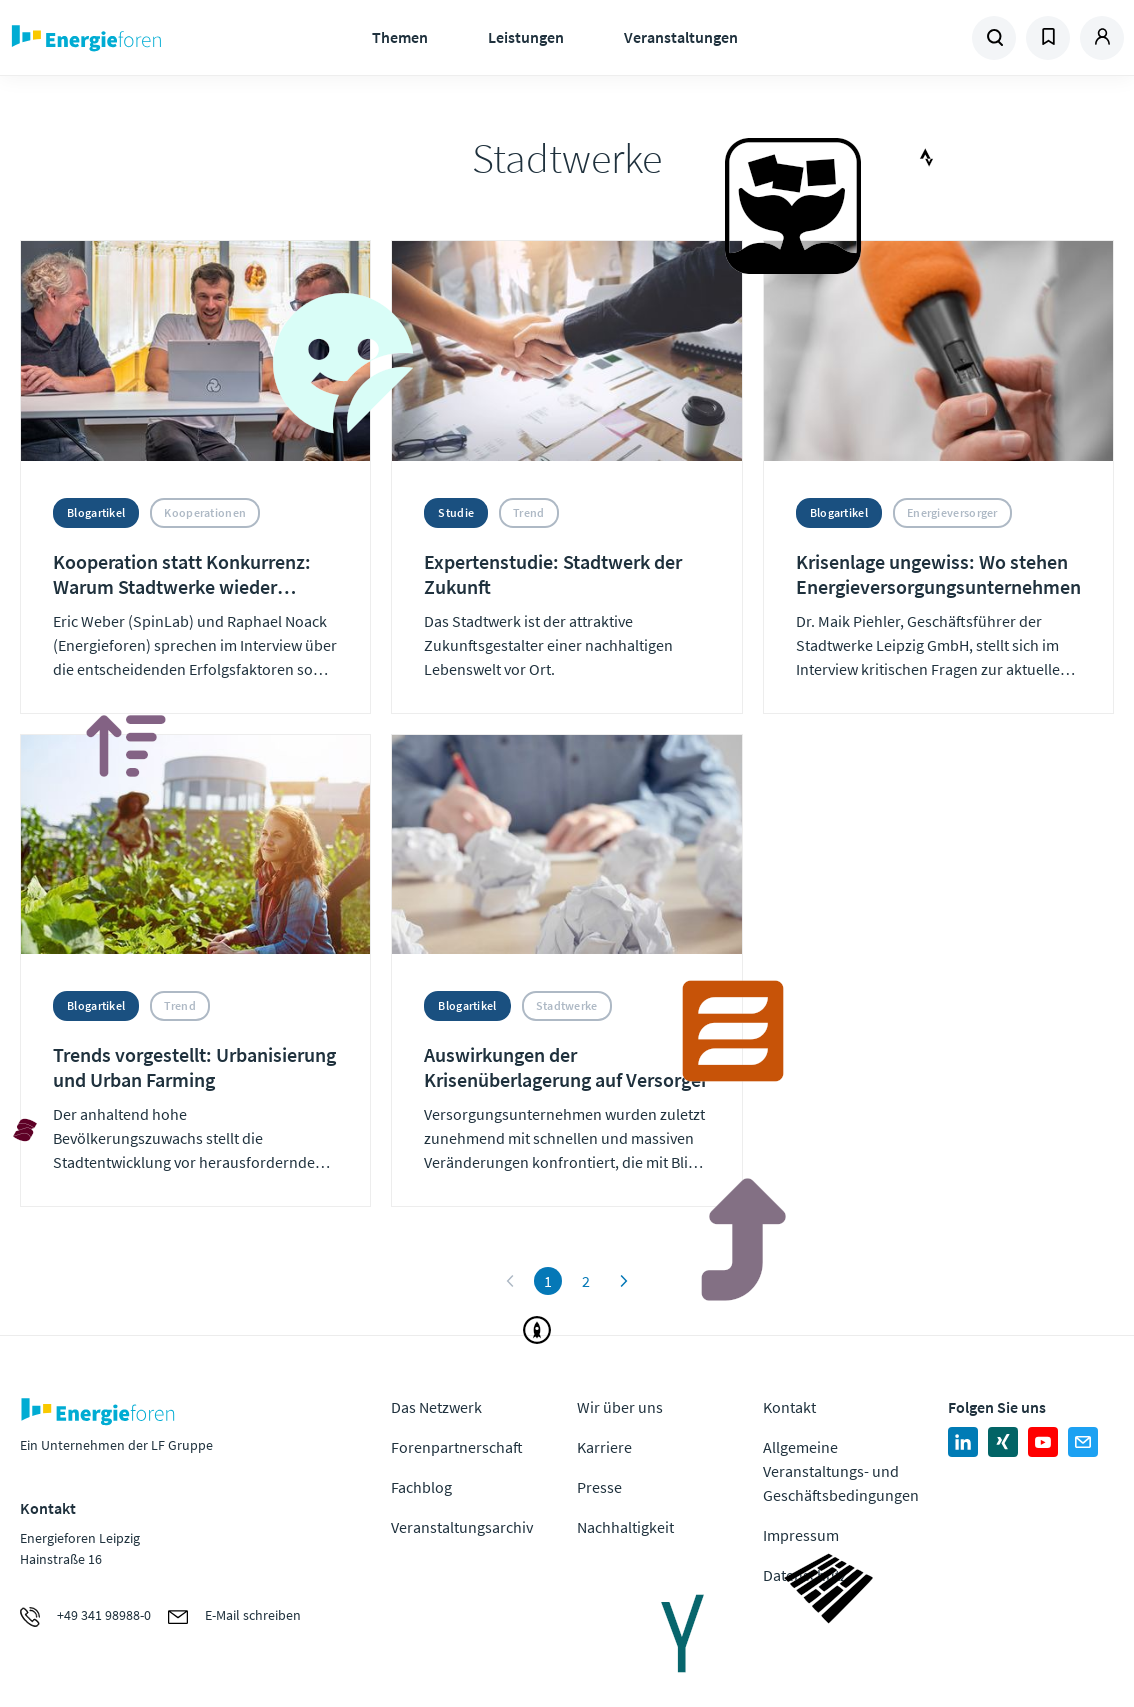 The image size is (1134, 1707). Describe the element at coordinates (537, 1330) in the screenshot. I see `visit proto.io website or app` at that location.